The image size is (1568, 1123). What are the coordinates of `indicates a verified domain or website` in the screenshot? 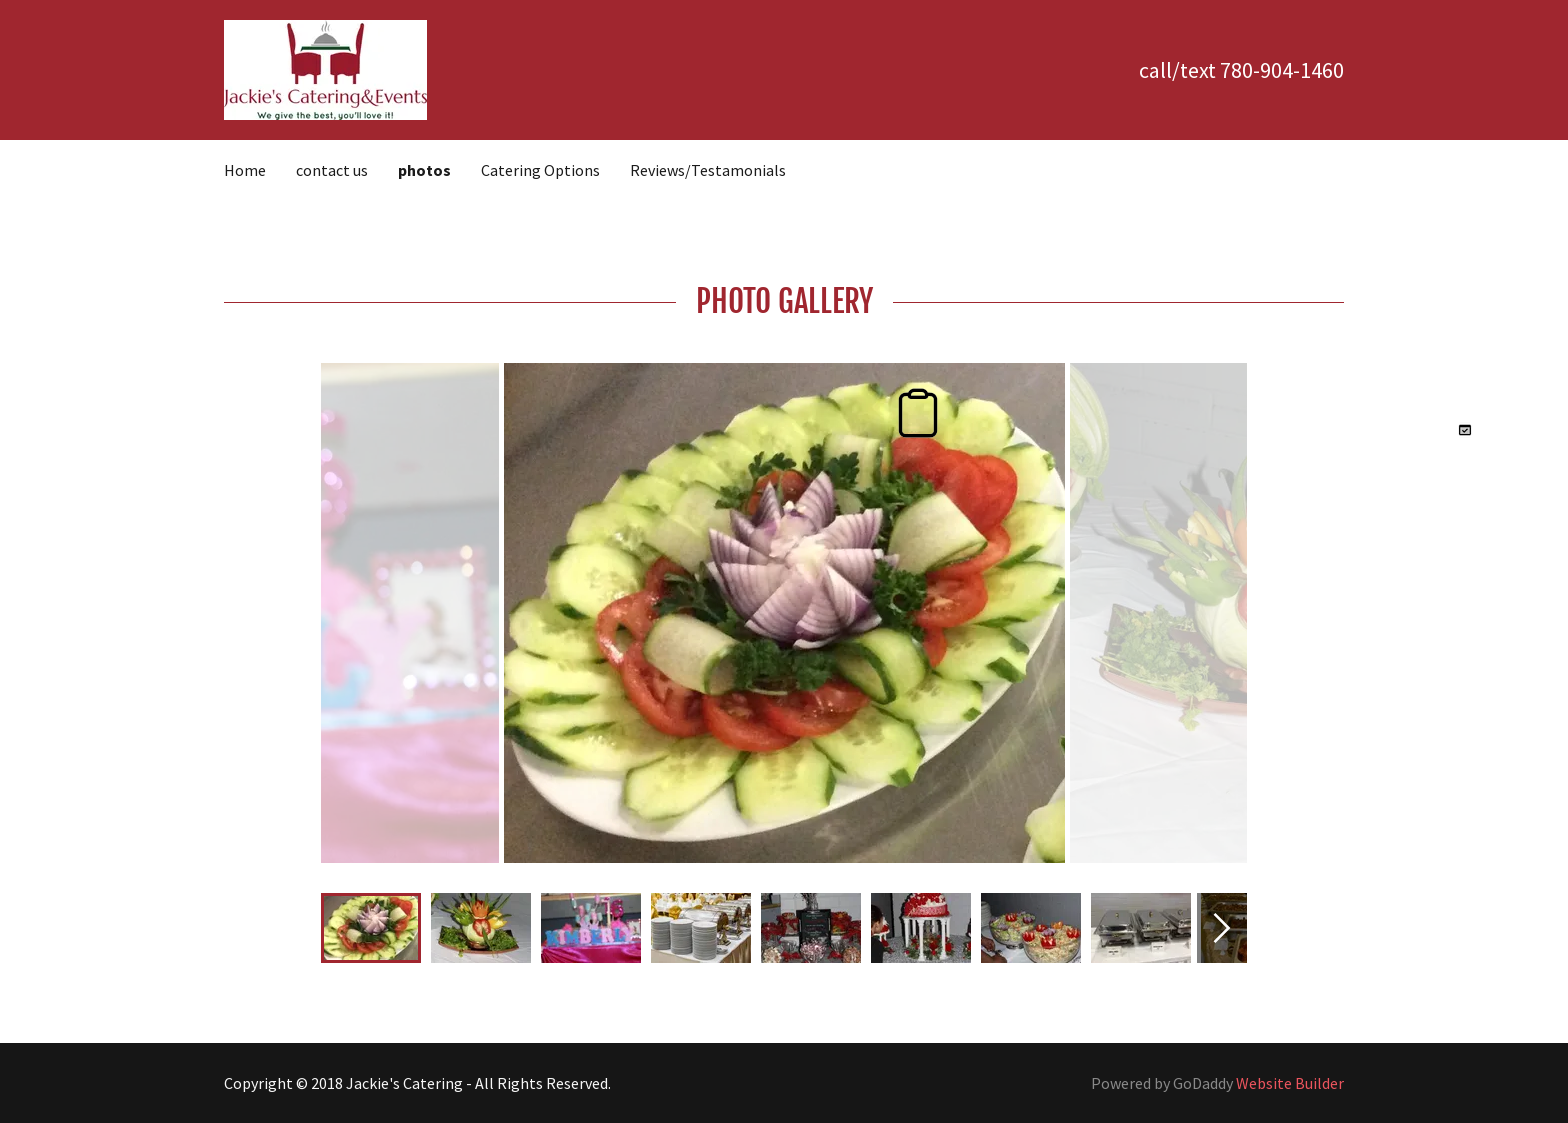 It's located at (1465, 430).